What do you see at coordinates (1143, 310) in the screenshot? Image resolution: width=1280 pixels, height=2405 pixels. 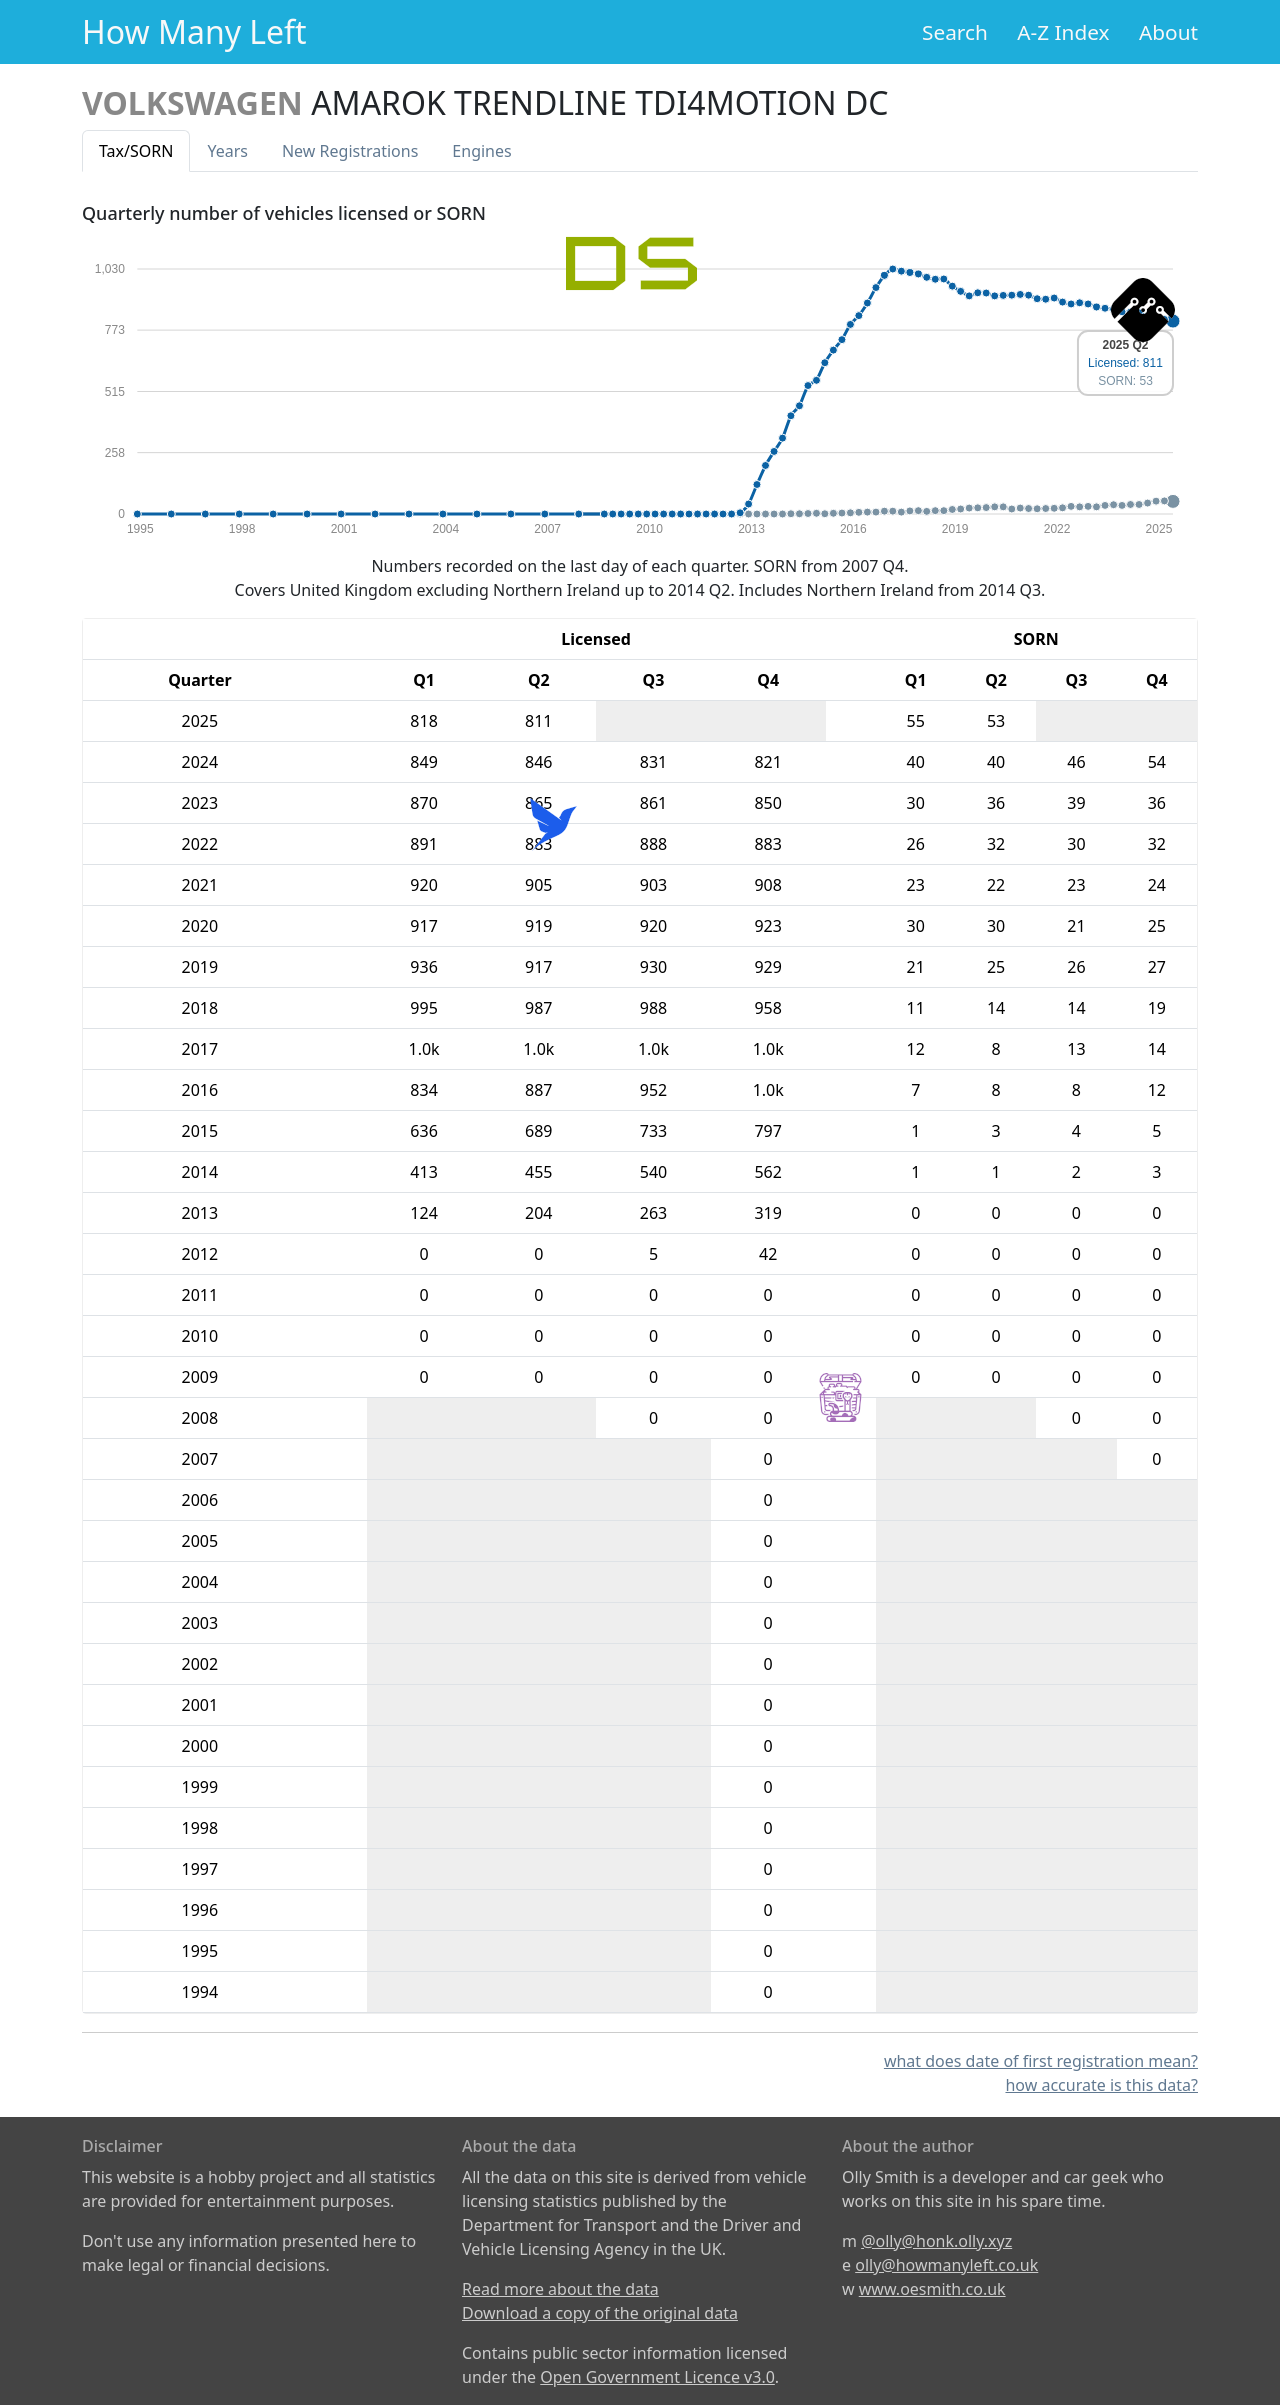 I see `mongoose.ws logo` at bounding box center [1143, 310].